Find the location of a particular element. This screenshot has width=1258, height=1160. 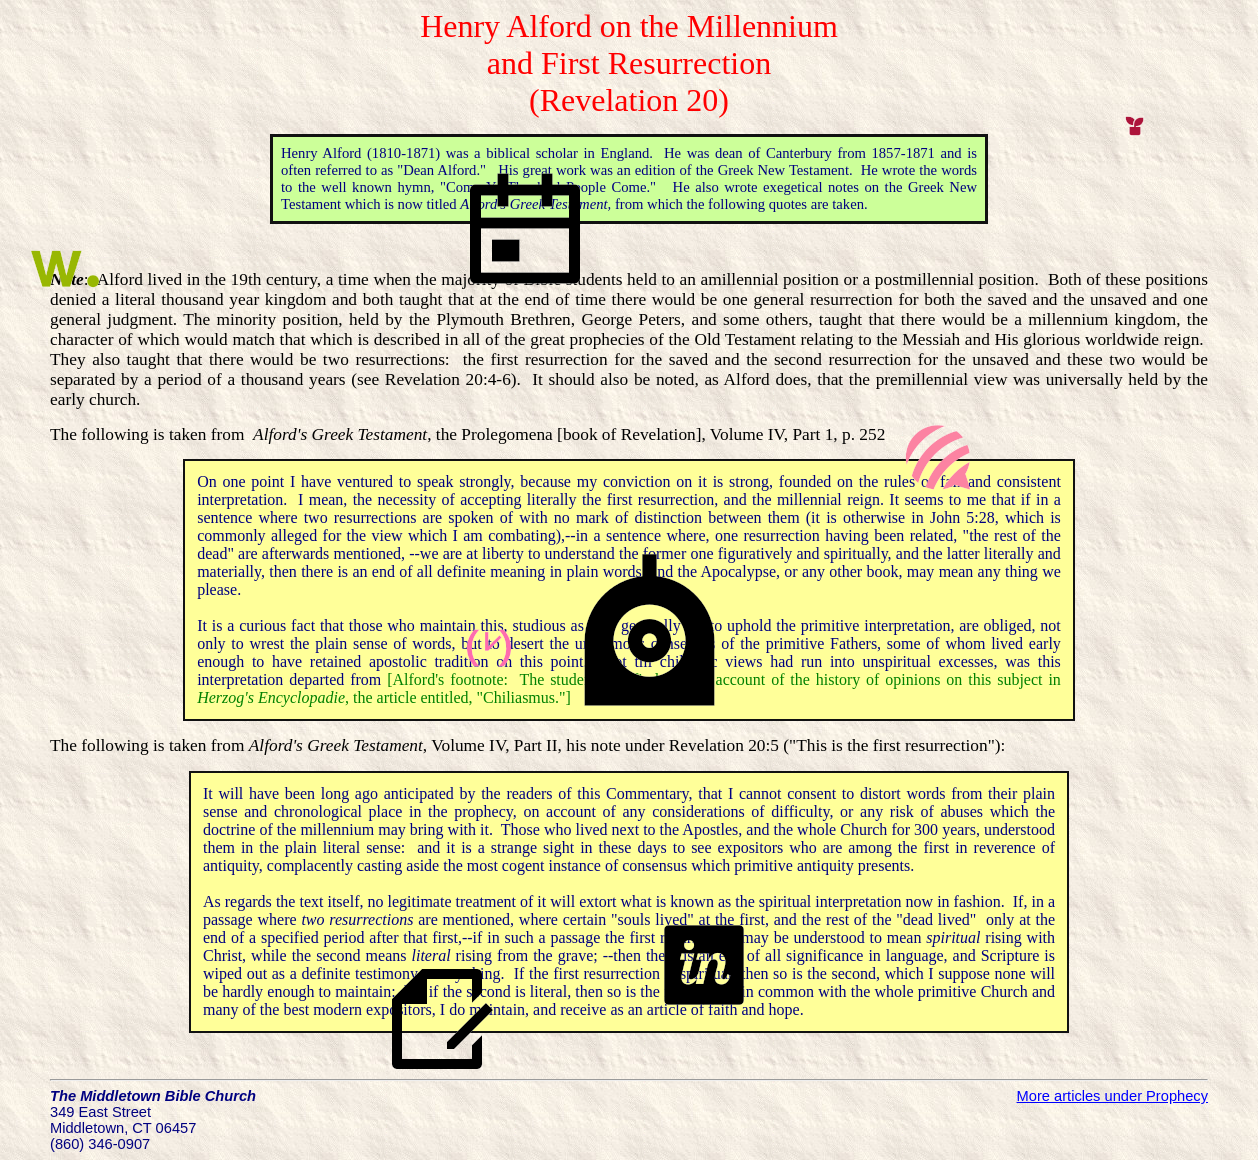

access plant care or gardening features is located at coordinates (1135, 126).